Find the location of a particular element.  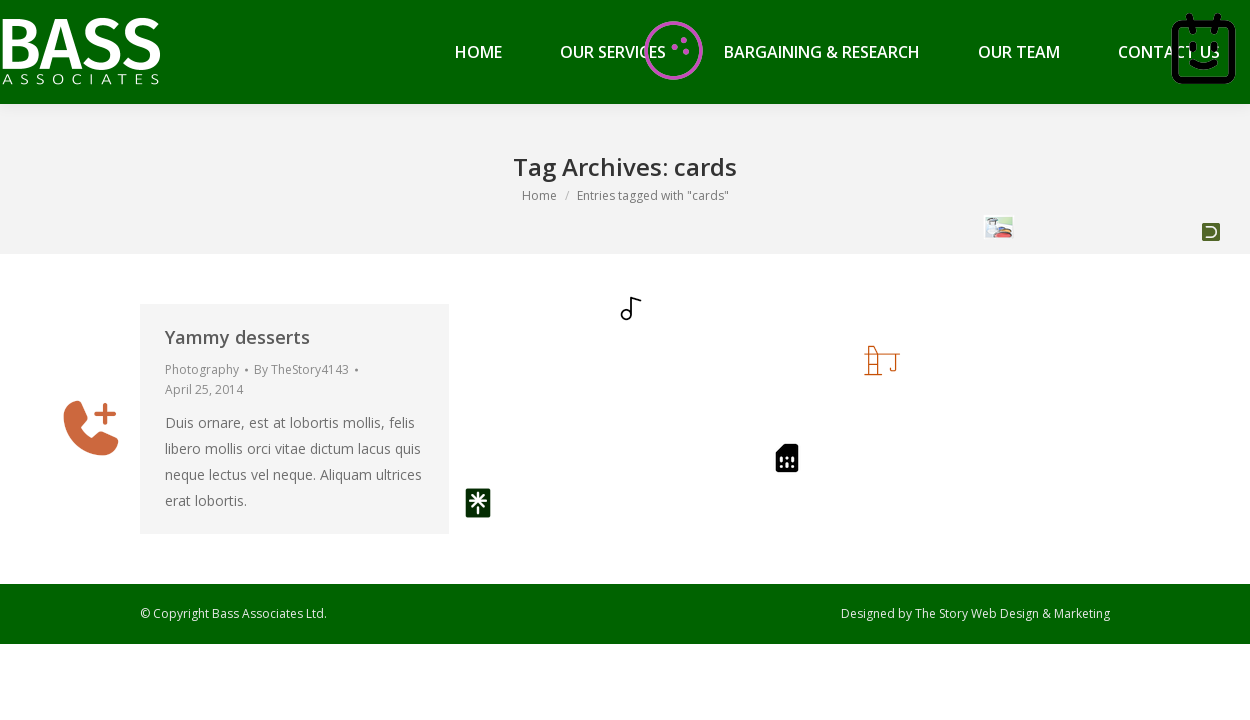

access bowling or sports games is located at coordinates (673, 50).